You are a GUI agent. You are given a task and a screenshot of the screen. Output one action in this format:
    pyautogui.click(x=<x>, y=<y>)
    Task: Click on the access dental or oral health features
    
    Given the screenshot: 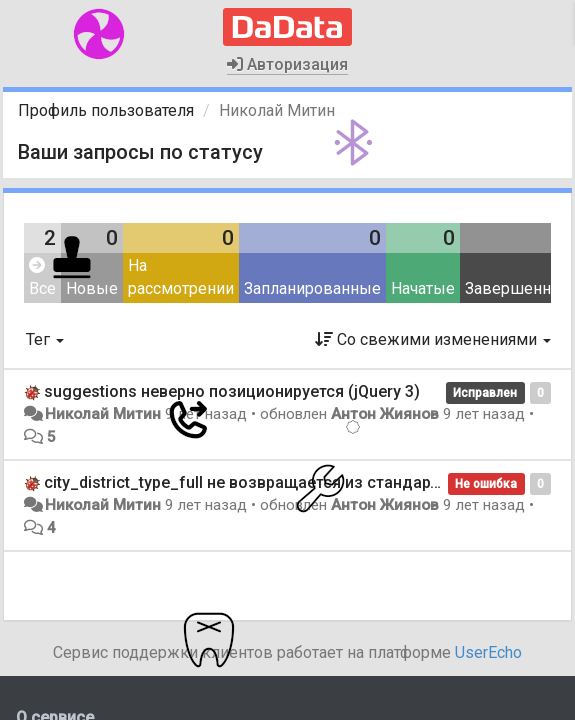 What is the action you would take?
    pyautogui.click(x=209, y=640)
    